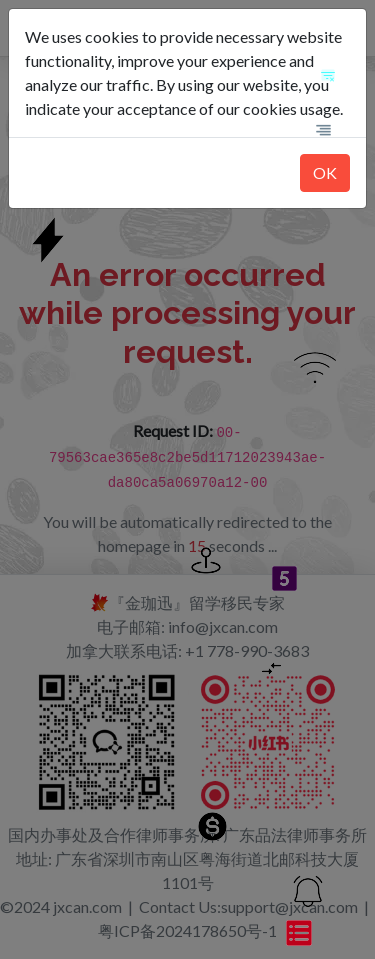  I want to click on view location area or radius, so click(206, 561).